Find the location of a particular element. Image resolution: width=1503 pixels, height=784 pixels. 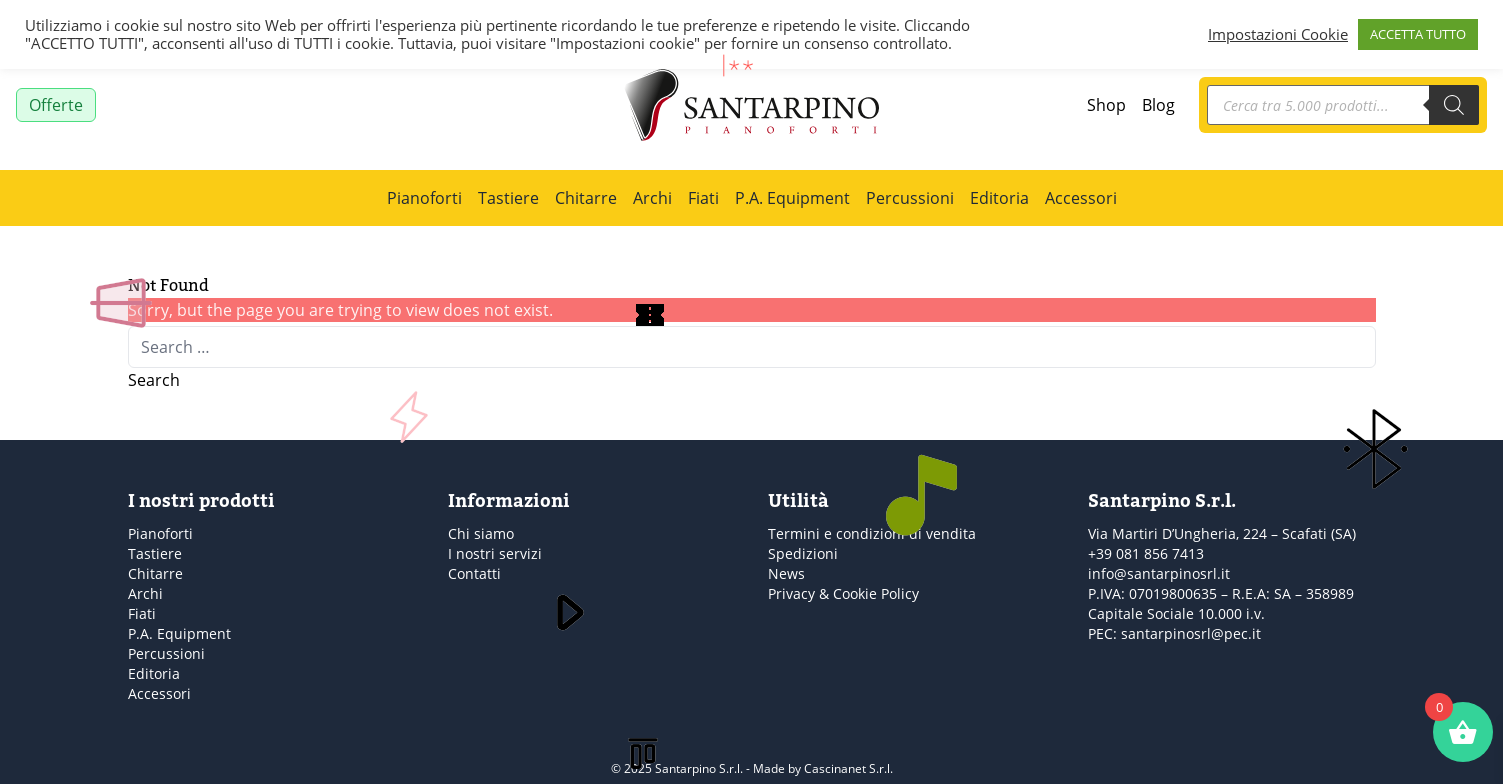

indicates an active bluetooth connection is located at coordinates (1374, 449).